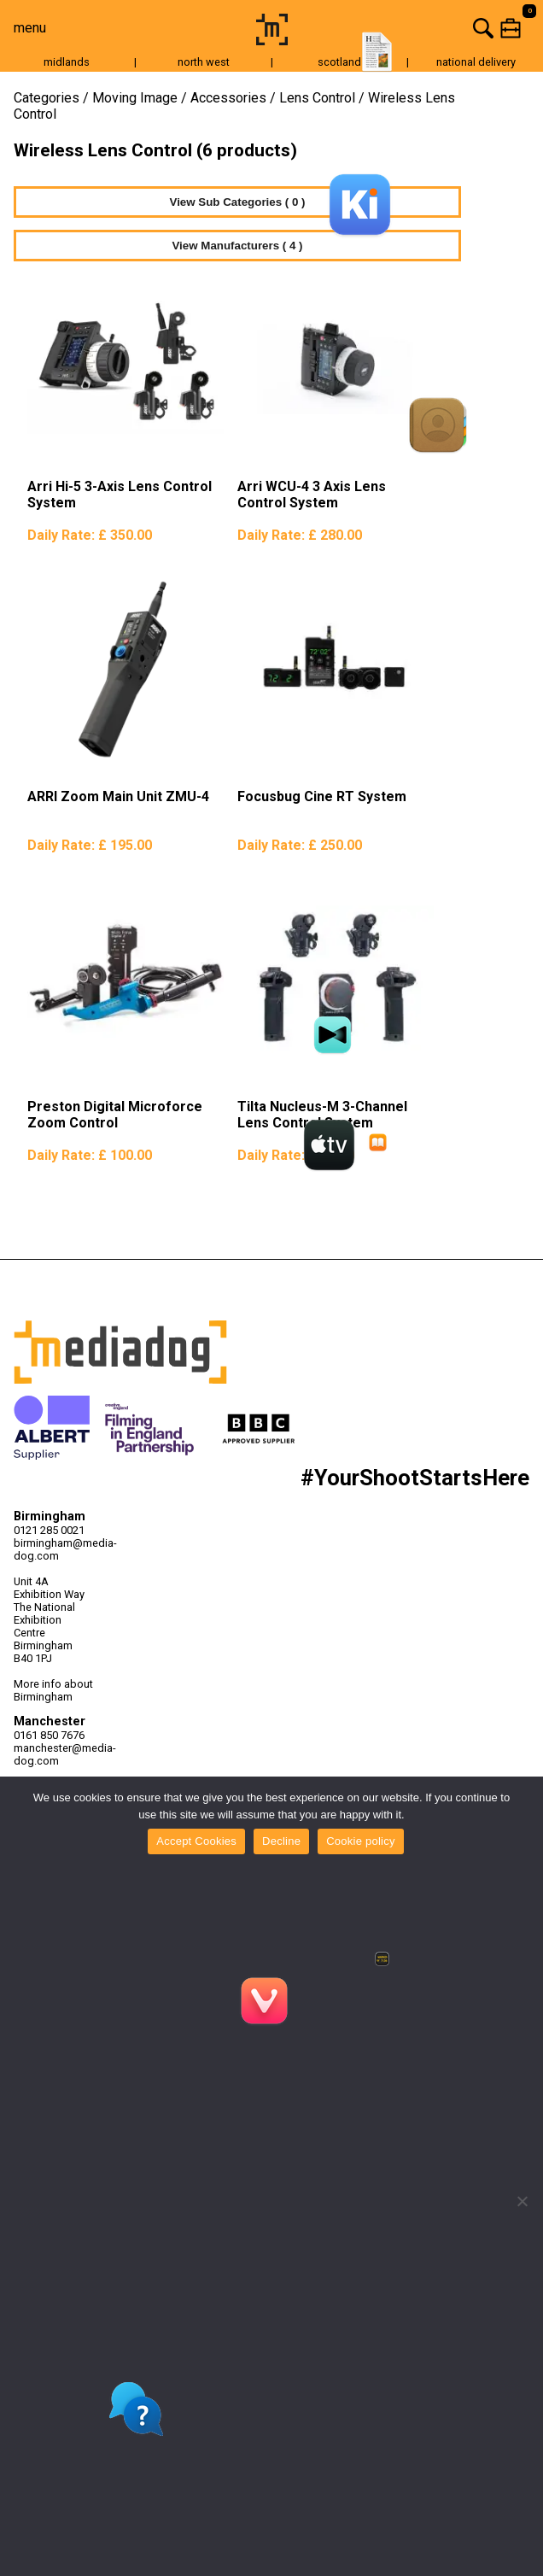  What do you see at coordinates (332, 1034) in the screenshot?
I see `open gitbutler version control app` at bounding box center [332, 1034].